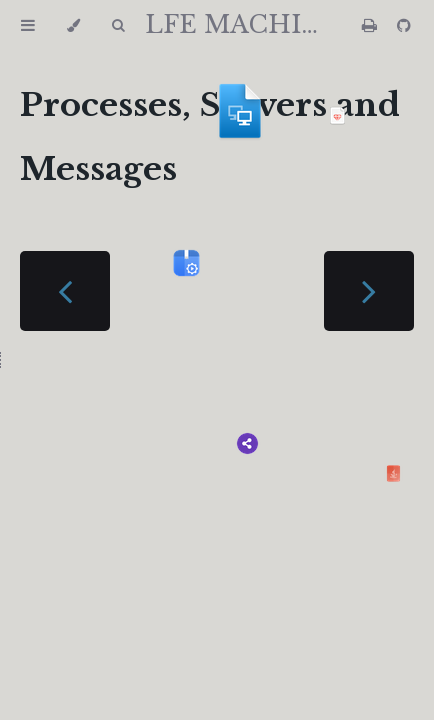 The width and height of the screenshot is (434, 720). Describe the element at coordinates (186, 263) in the screenshot. I see `manage software sources and repositories` at that location.